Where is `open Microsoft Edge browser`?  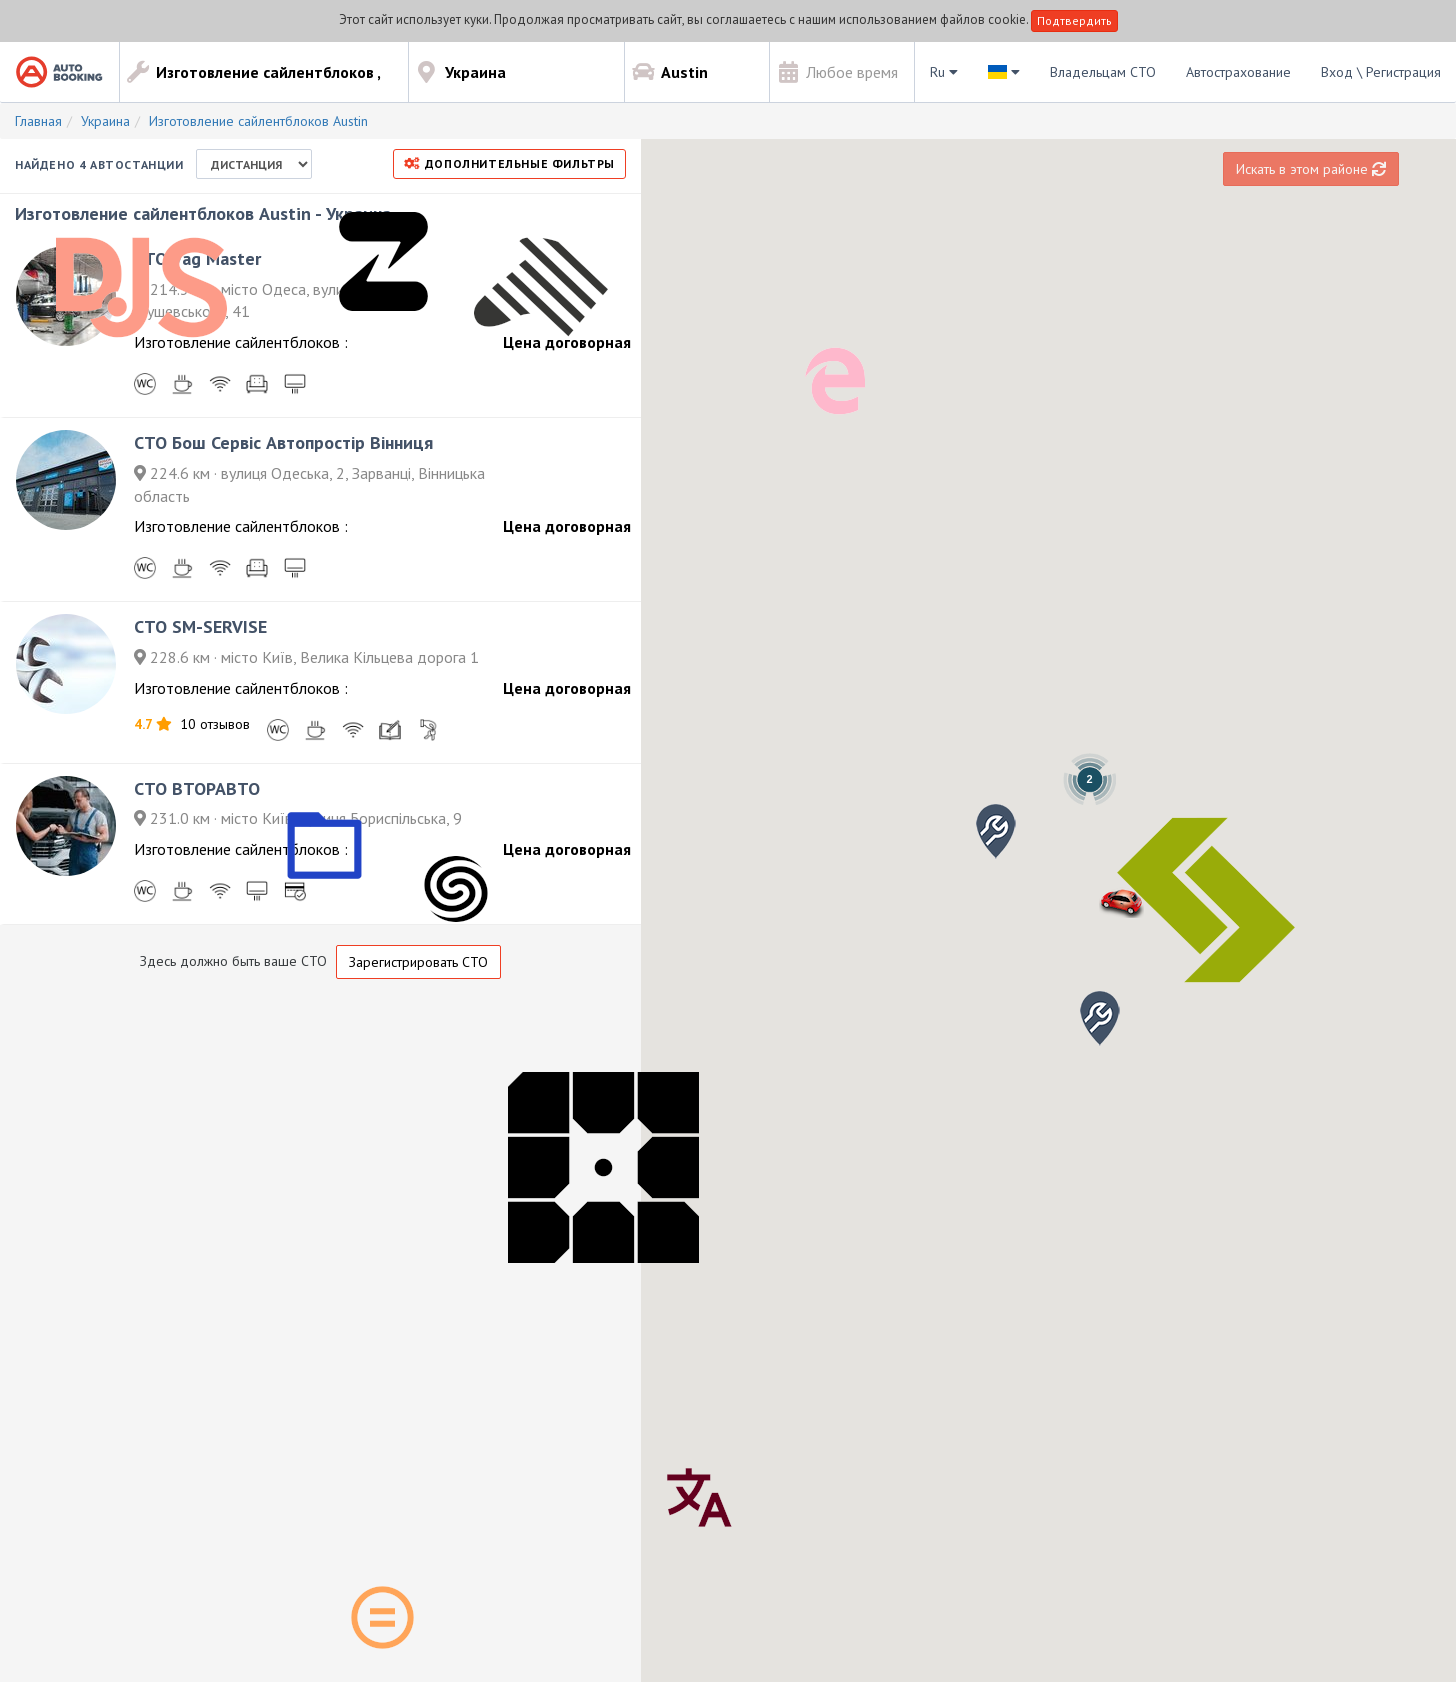 open Microsoft Edge browser is located at coordinates (835, 381).